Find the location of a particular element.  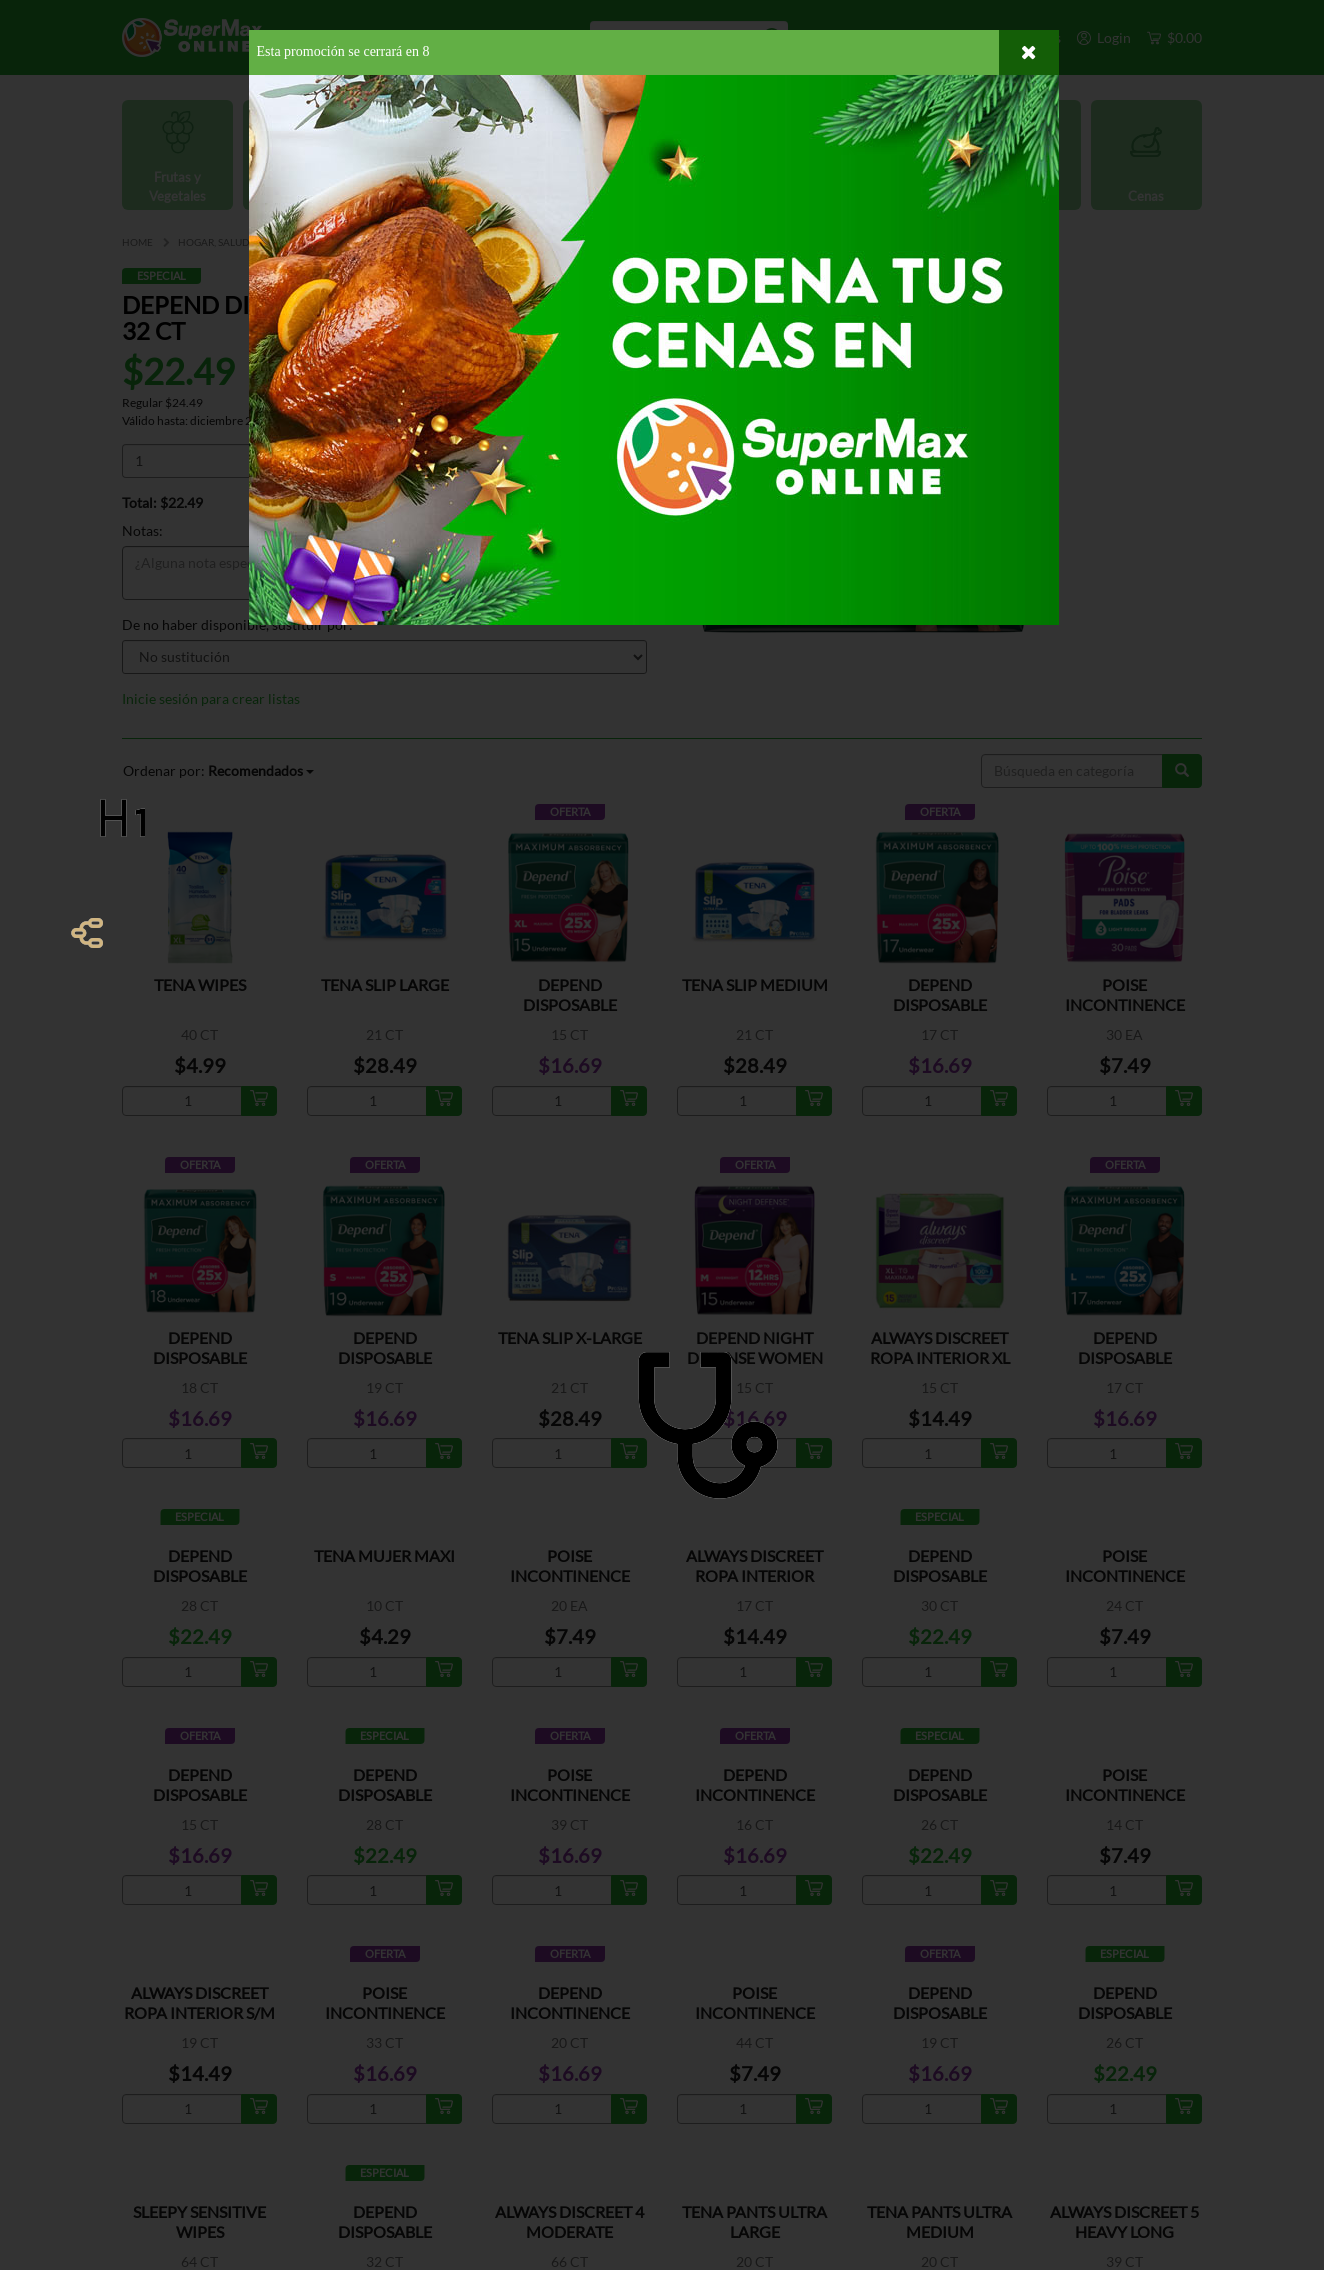

create or view a mind map is located at coordinates (88, 933).